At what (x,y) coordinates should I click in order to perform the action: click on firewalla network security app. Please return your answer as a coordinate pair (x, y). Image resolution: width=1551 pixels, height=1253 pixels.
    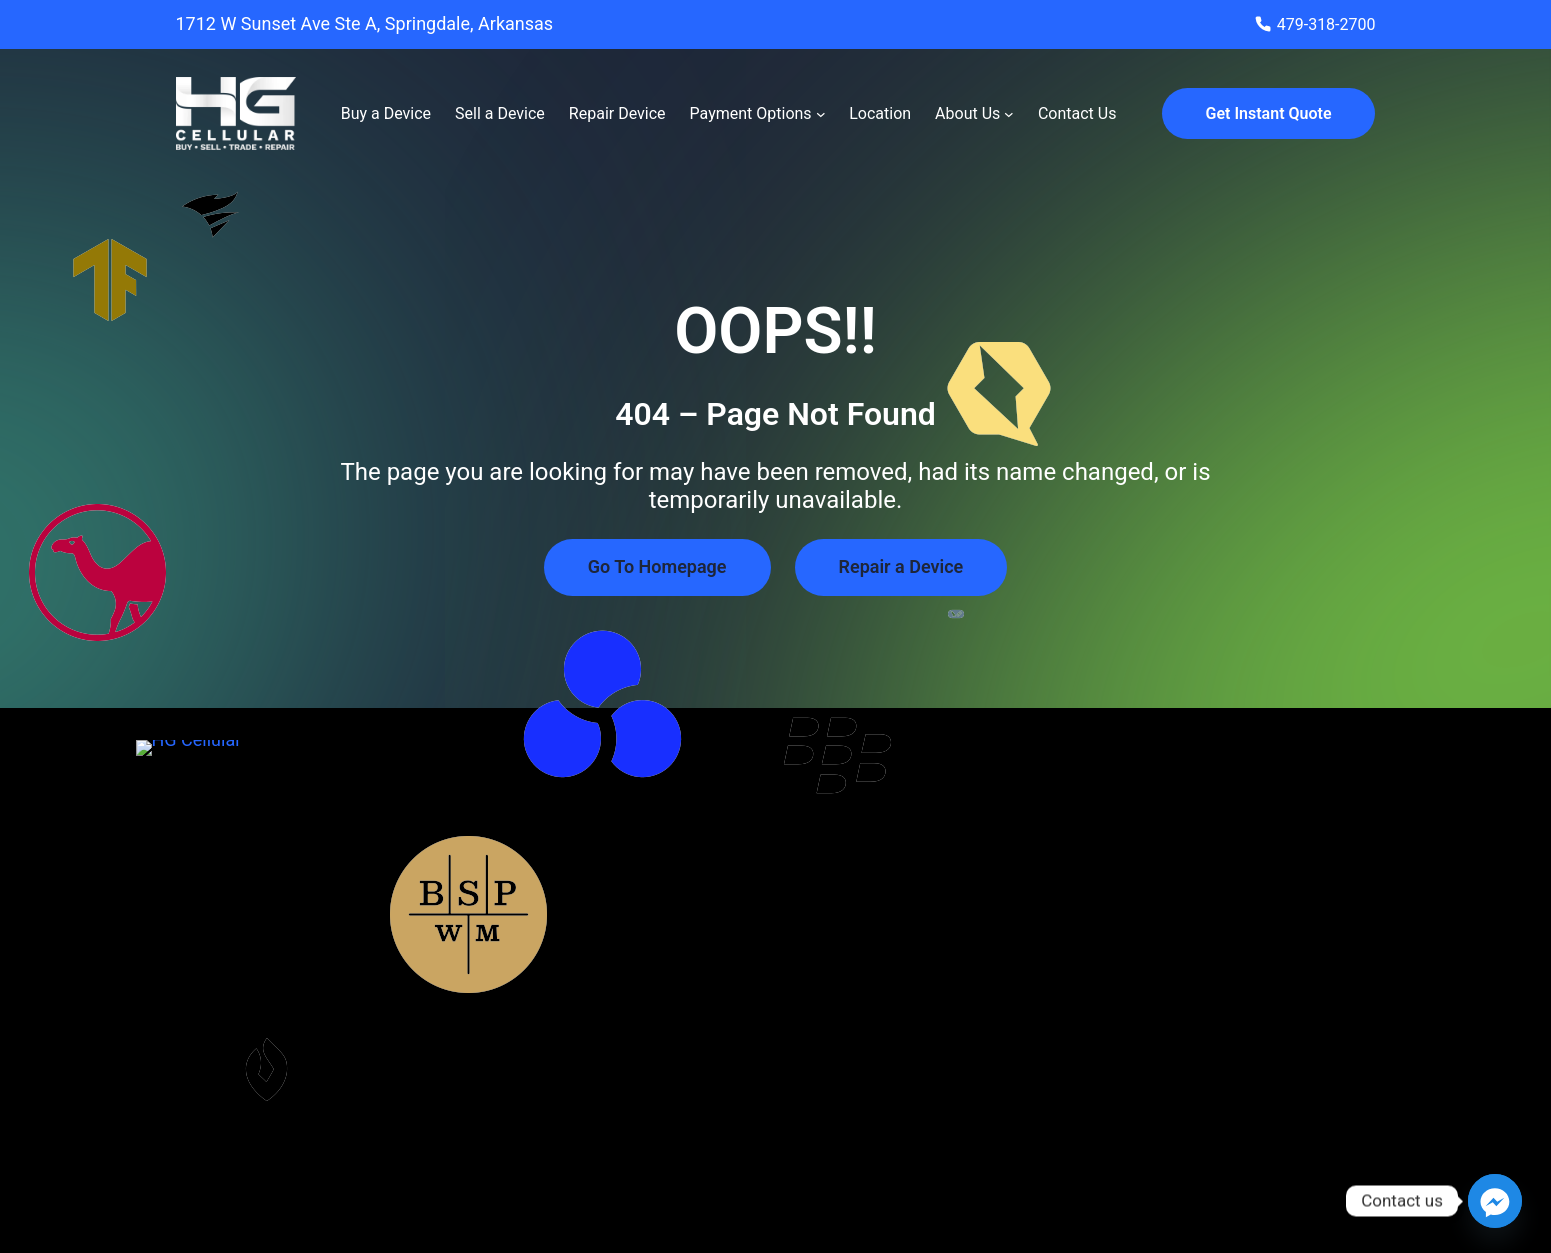
    Looking at the image, I should click on (266, 1069).